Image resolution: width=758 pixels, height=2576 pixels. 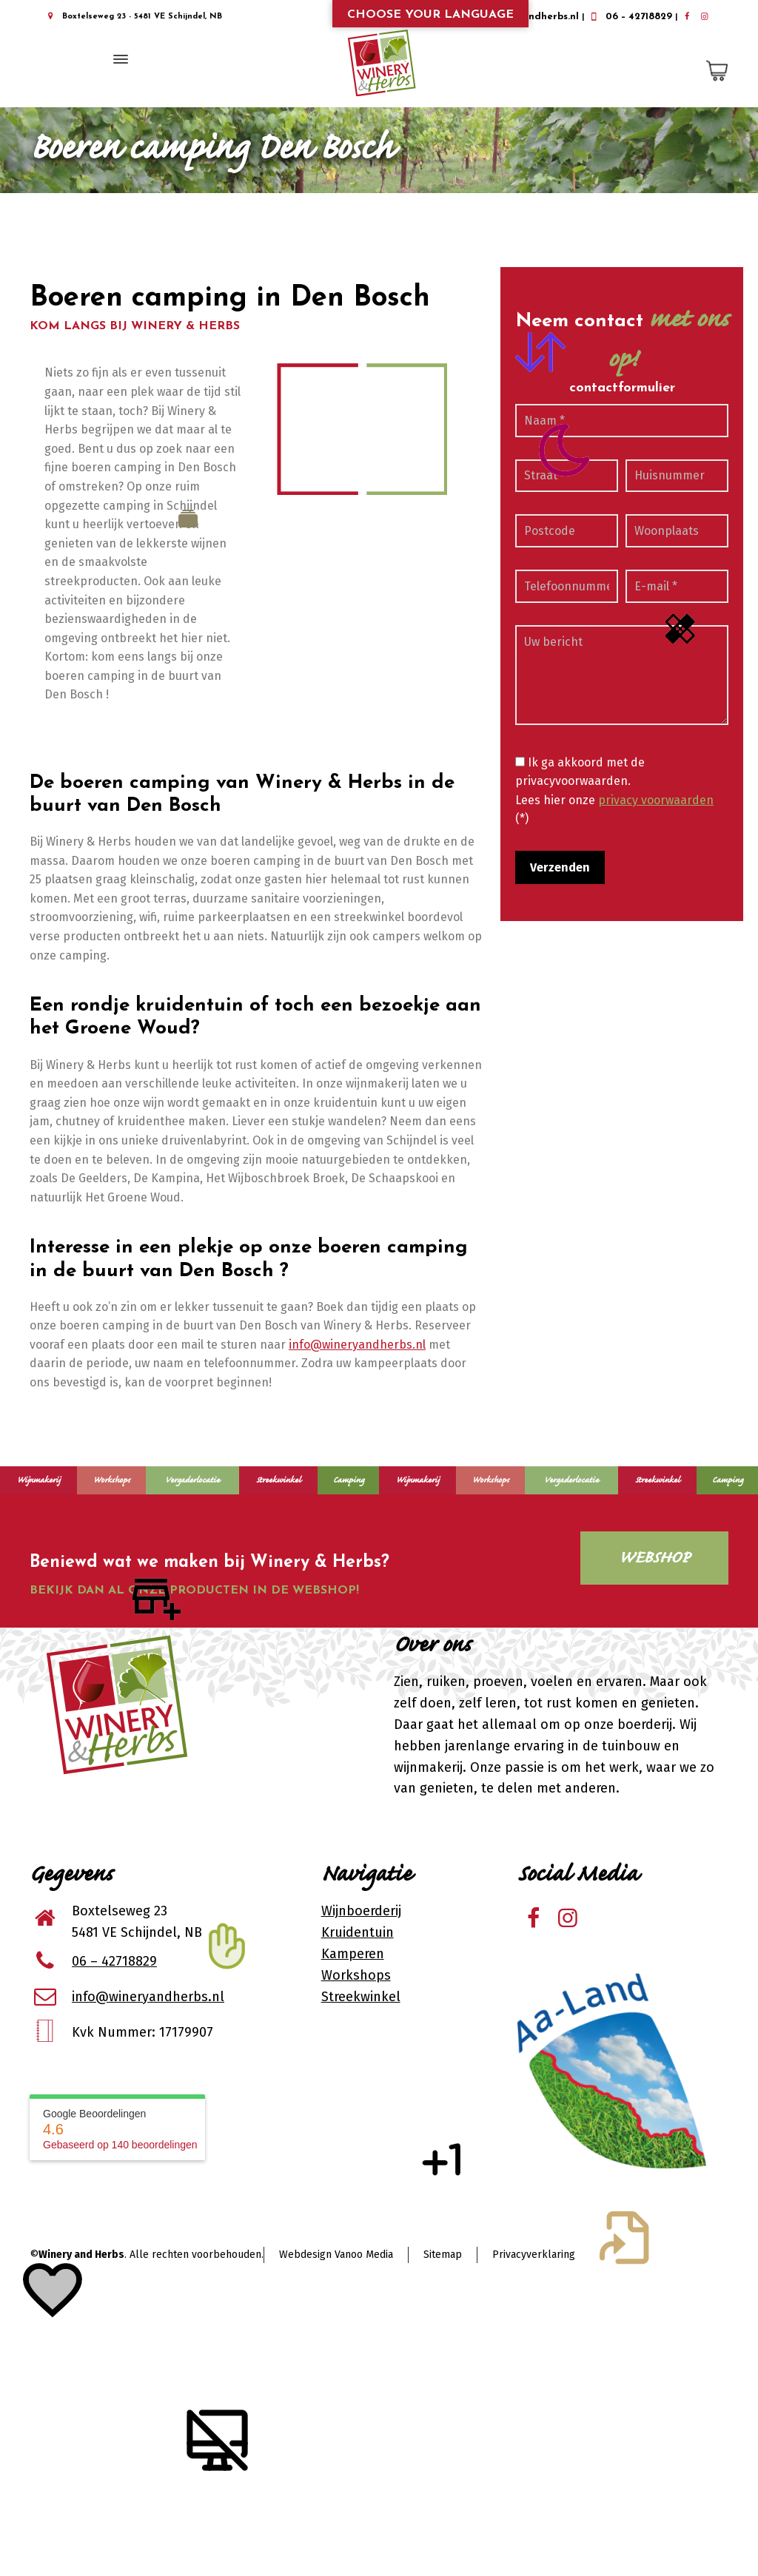 I want to click on indicates iMac or desktop computer is offline, so click(x=217, y=2440).